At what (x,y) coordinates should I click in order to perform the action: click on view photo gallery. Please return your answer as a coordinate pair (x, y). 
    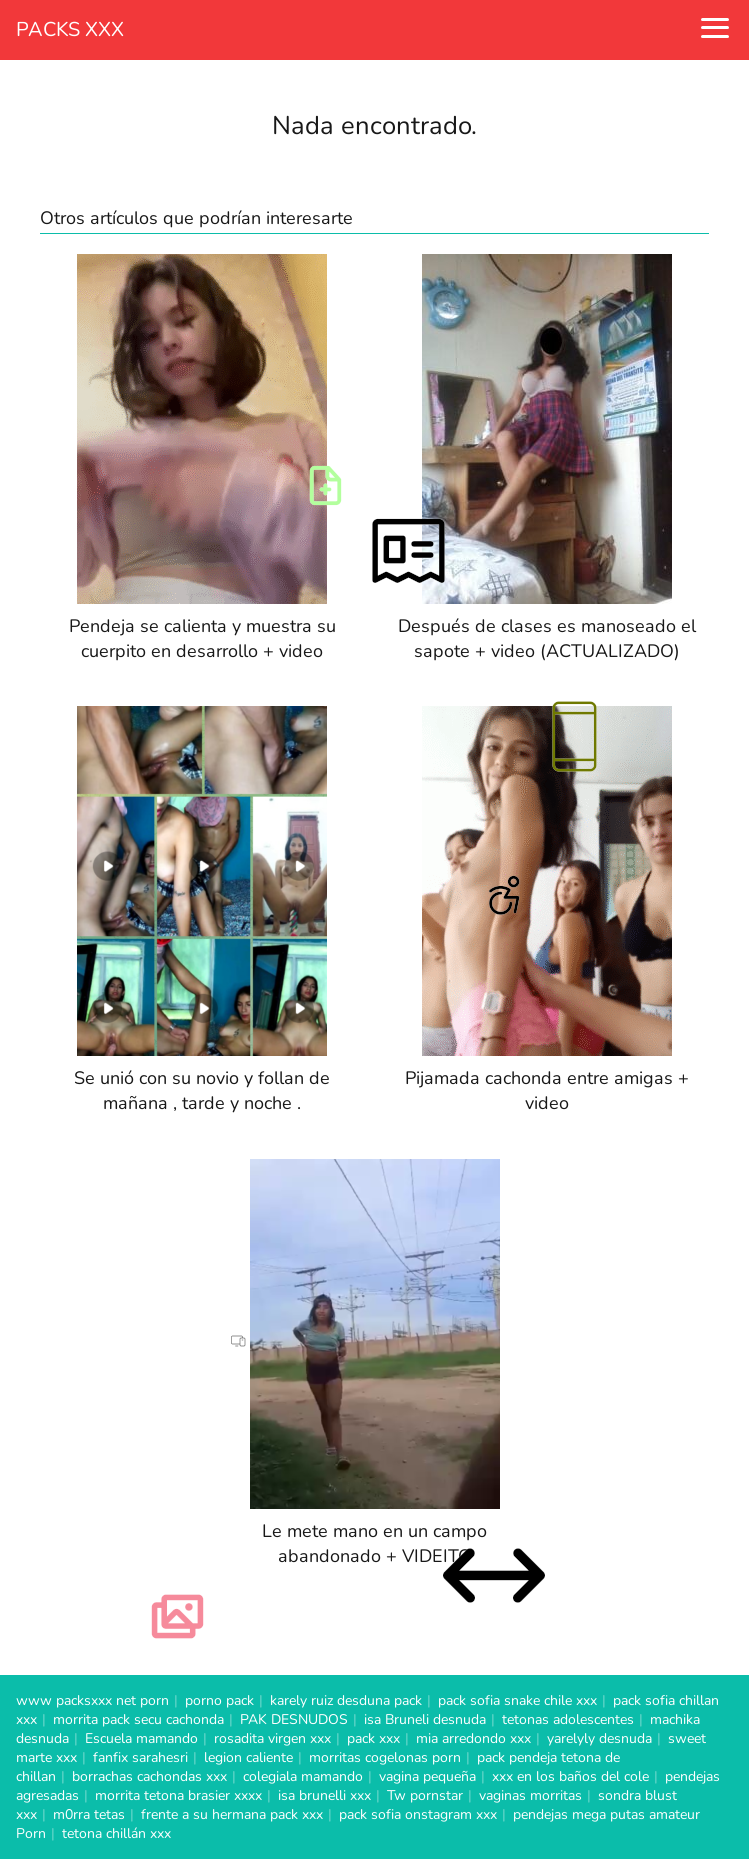
    Looking at the image, I should click on (177, 1616).